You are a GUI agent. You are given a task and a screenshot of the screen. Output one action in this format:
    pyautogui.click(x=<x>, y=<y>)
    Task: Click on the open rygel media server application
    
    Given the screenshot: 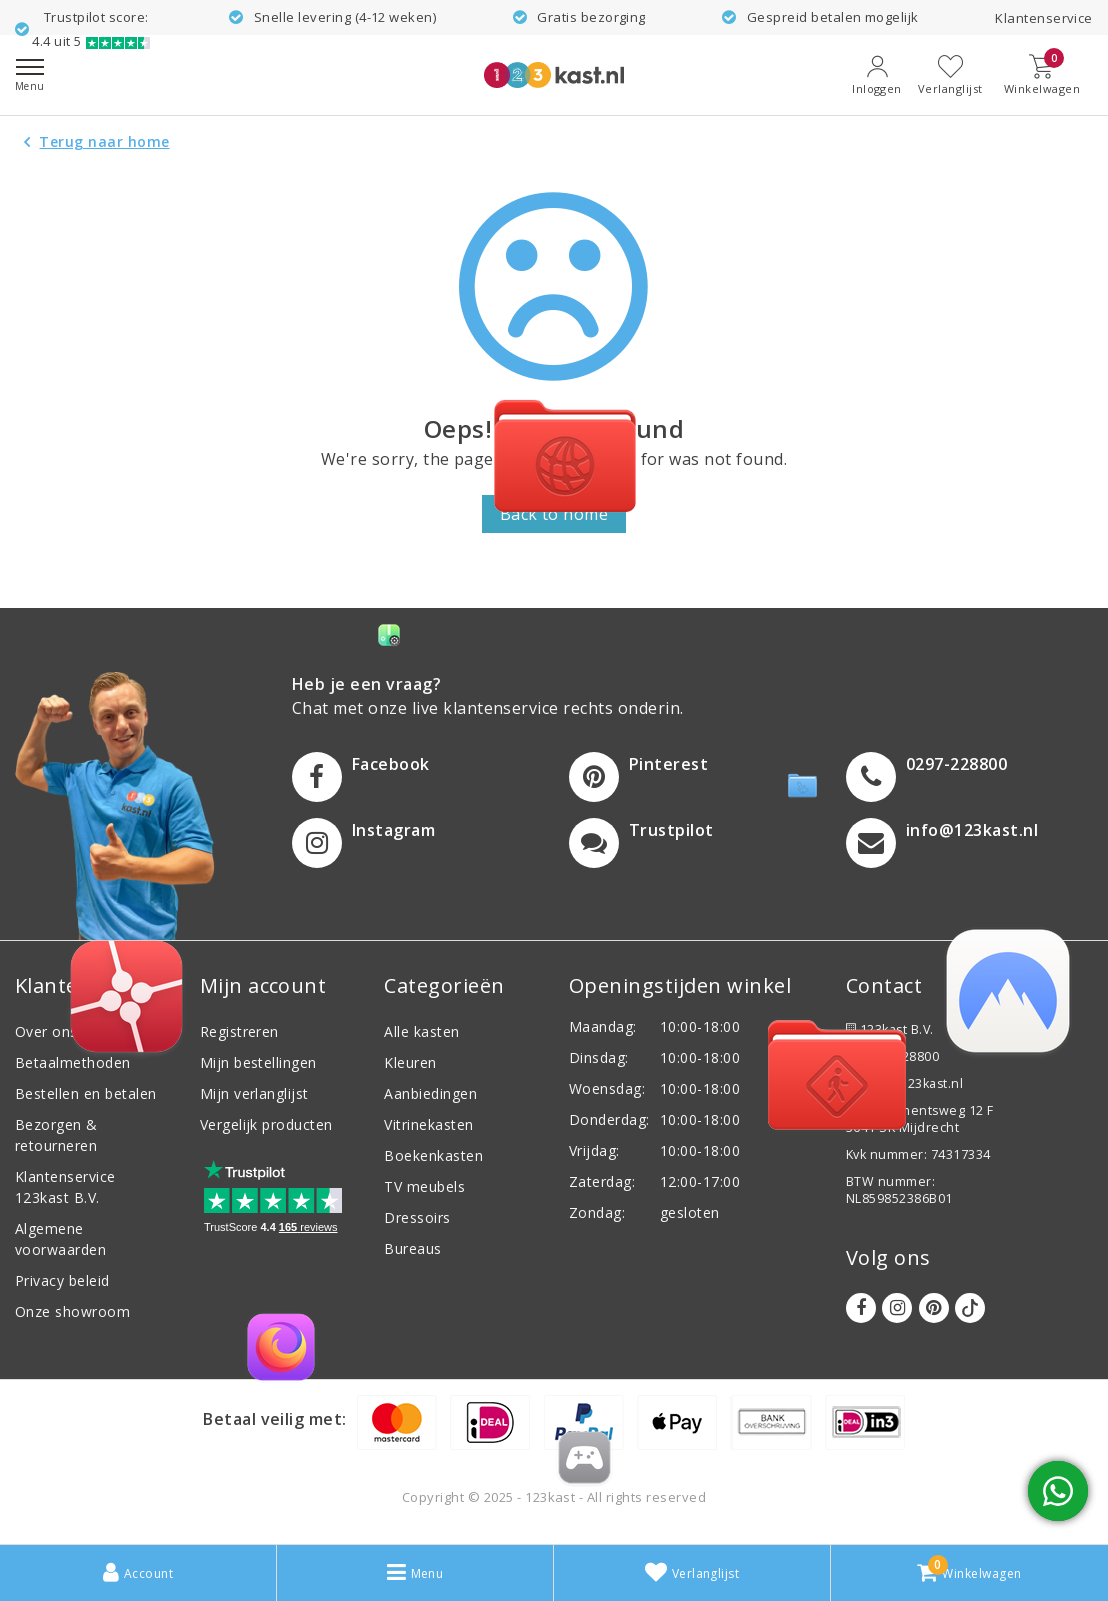 What is the action you would take?
    pyautogui.click(x=126, y=996)
    